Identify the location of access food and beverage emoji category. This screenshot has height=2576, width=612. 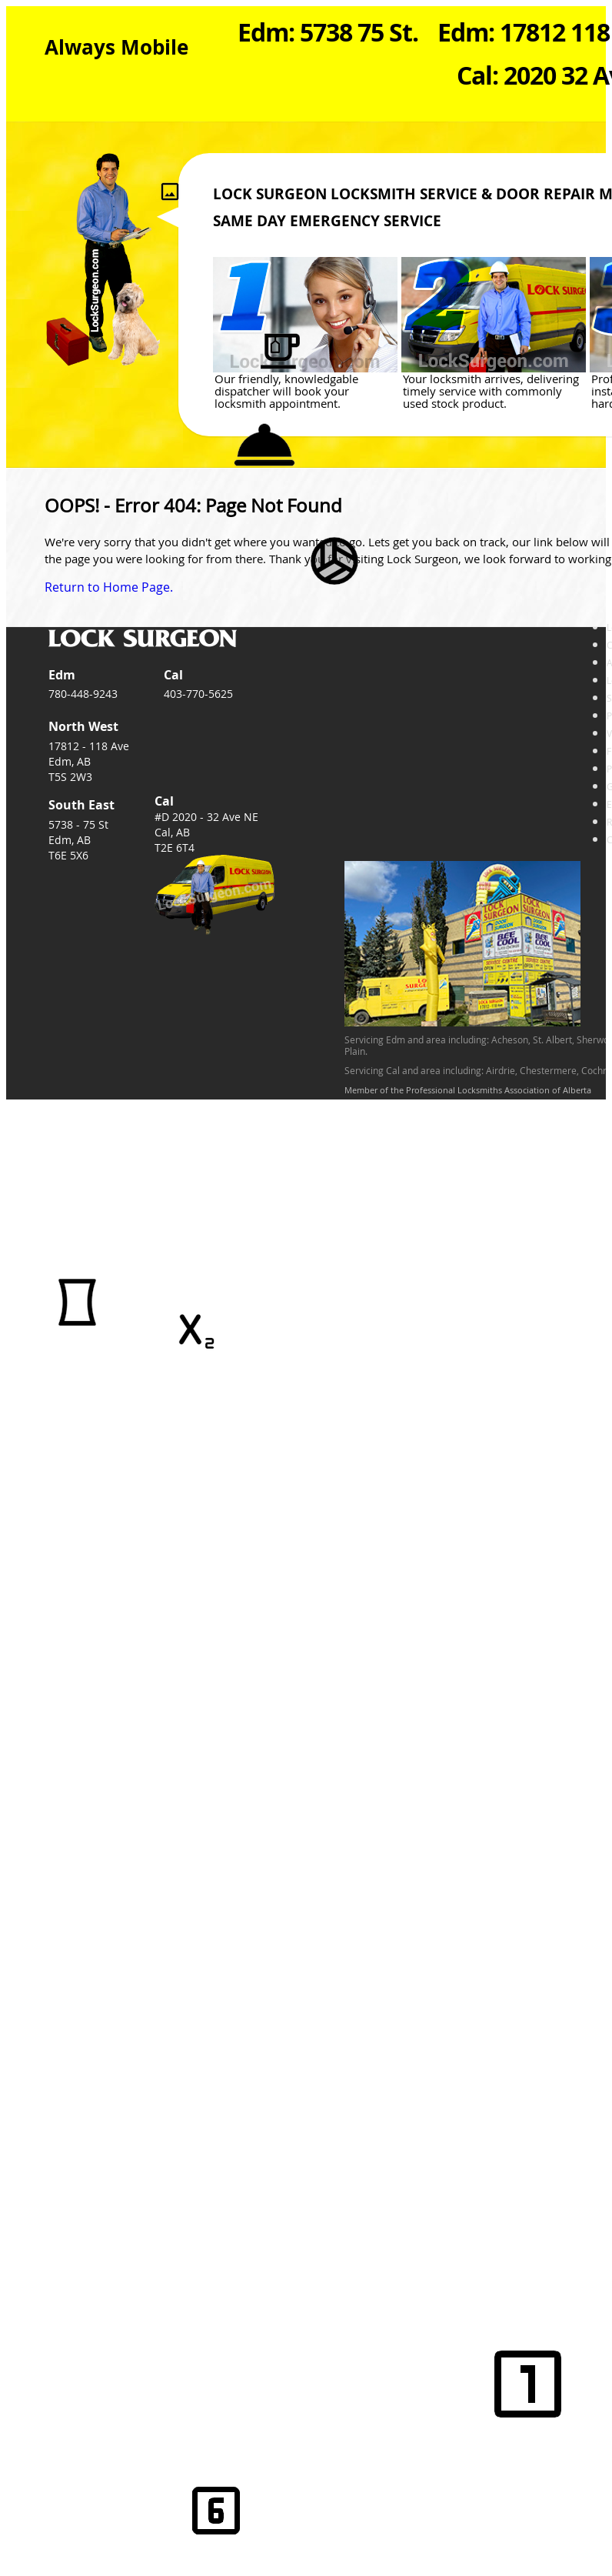
(280, 351).